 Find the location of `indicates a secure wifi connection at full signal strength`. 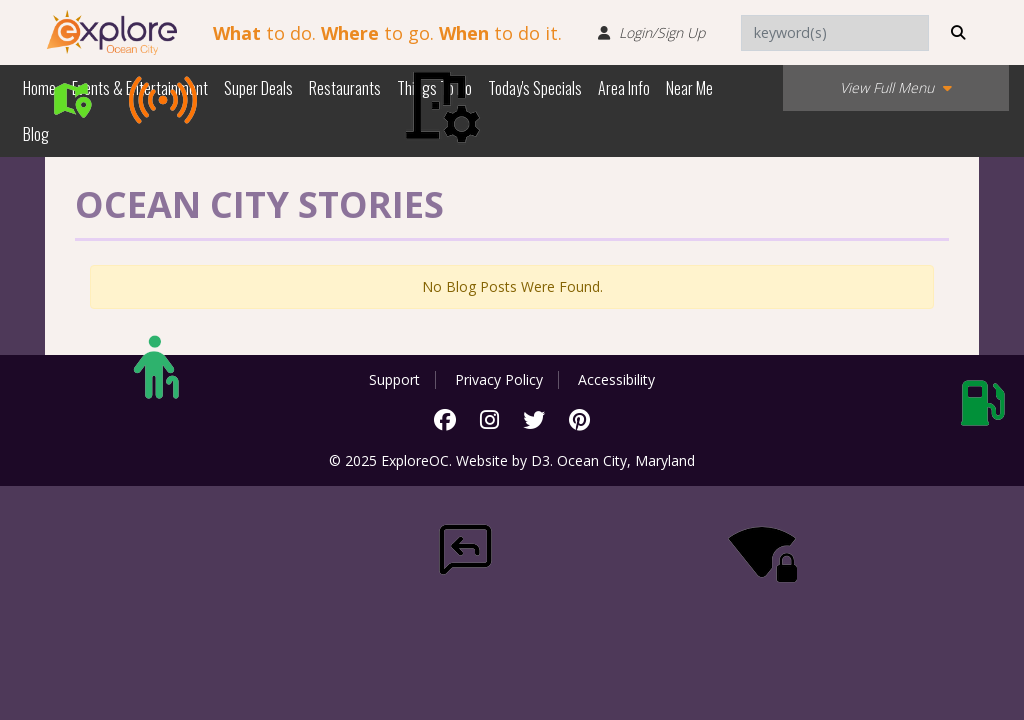

indicates a secure wifi connection at full signal strength is located at coordinates (762, 553).